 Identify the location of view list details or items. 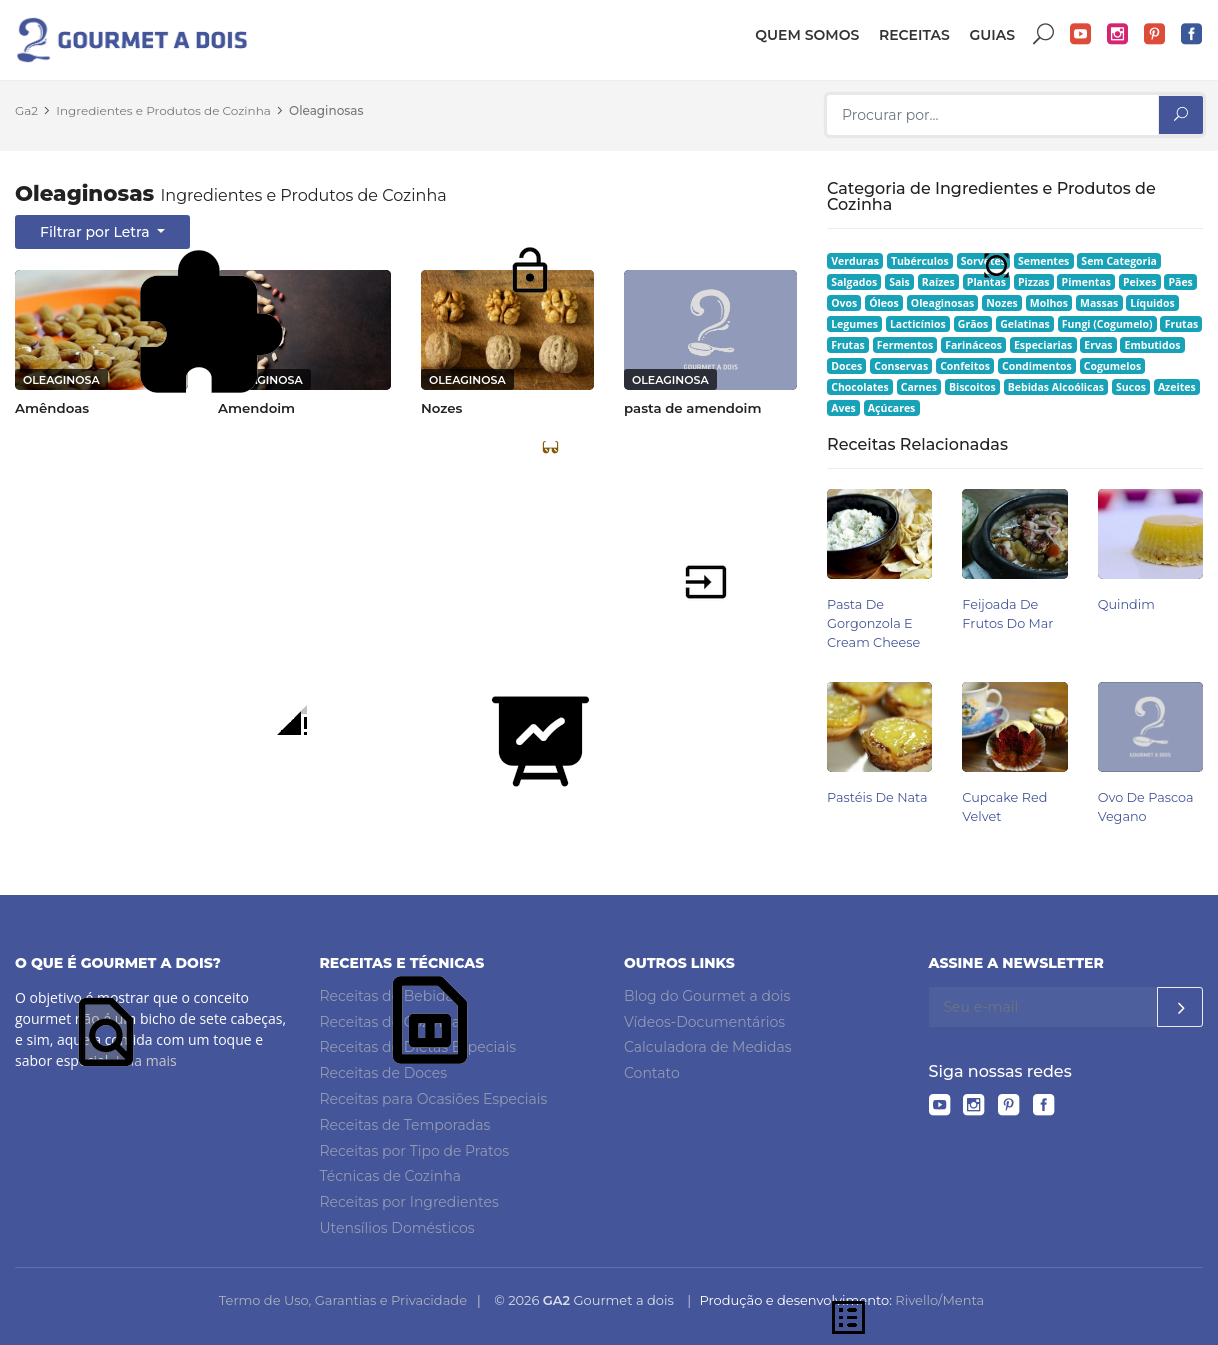
(848, 1317).